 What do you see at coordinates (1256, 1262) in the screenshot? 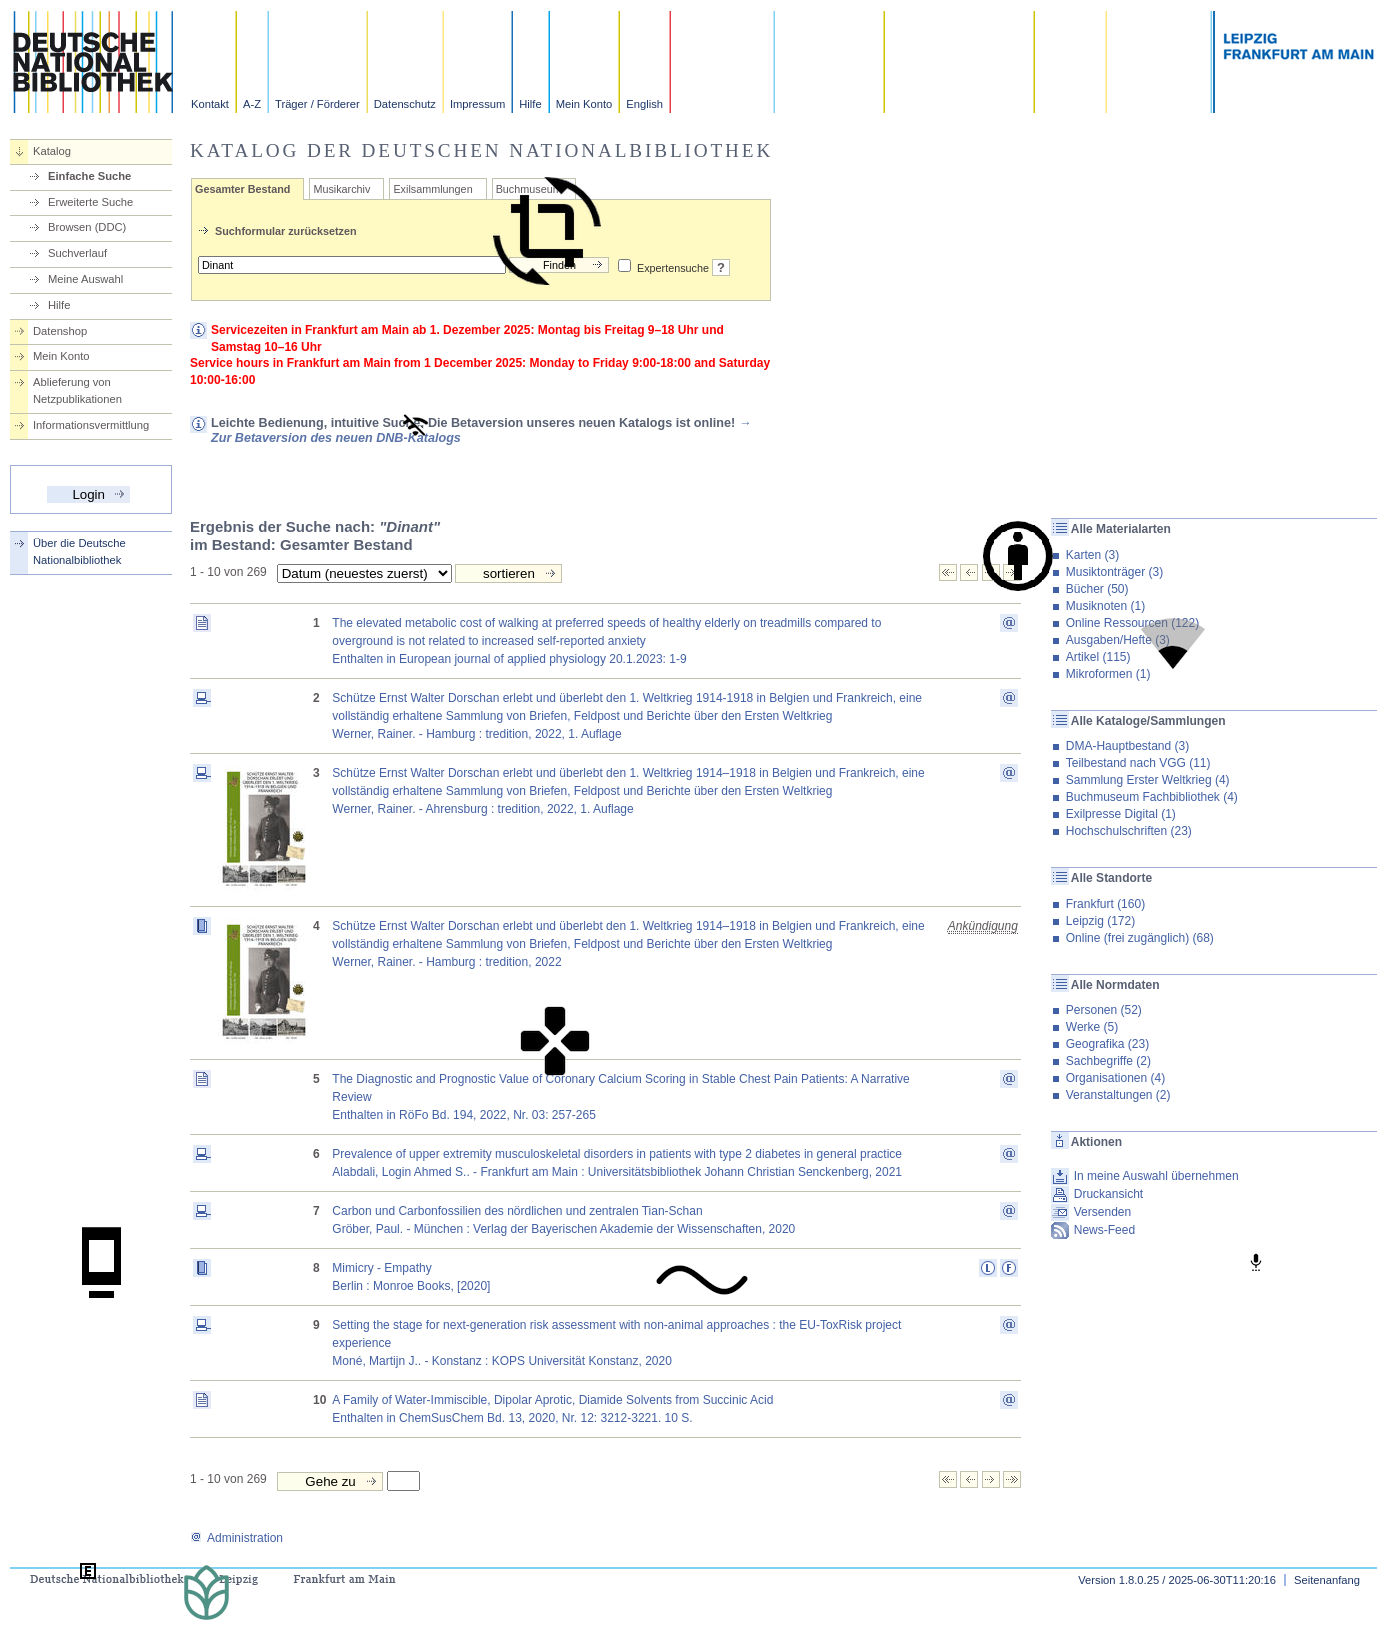
I see `access voice input settings` at bounding box center [1256, 1262].